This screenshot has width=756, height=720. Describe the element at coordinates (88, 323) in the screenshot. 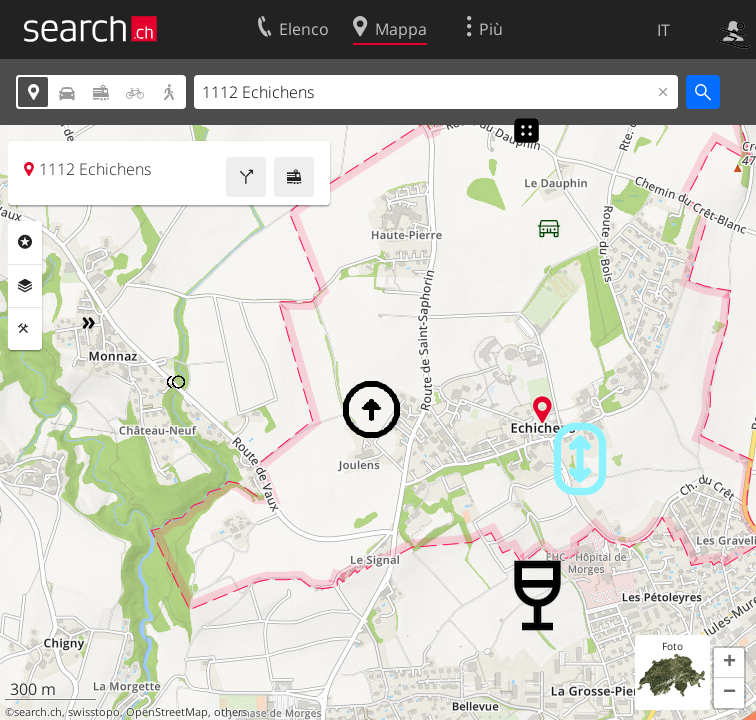

I see `skip forward or advance to next item` at that location.